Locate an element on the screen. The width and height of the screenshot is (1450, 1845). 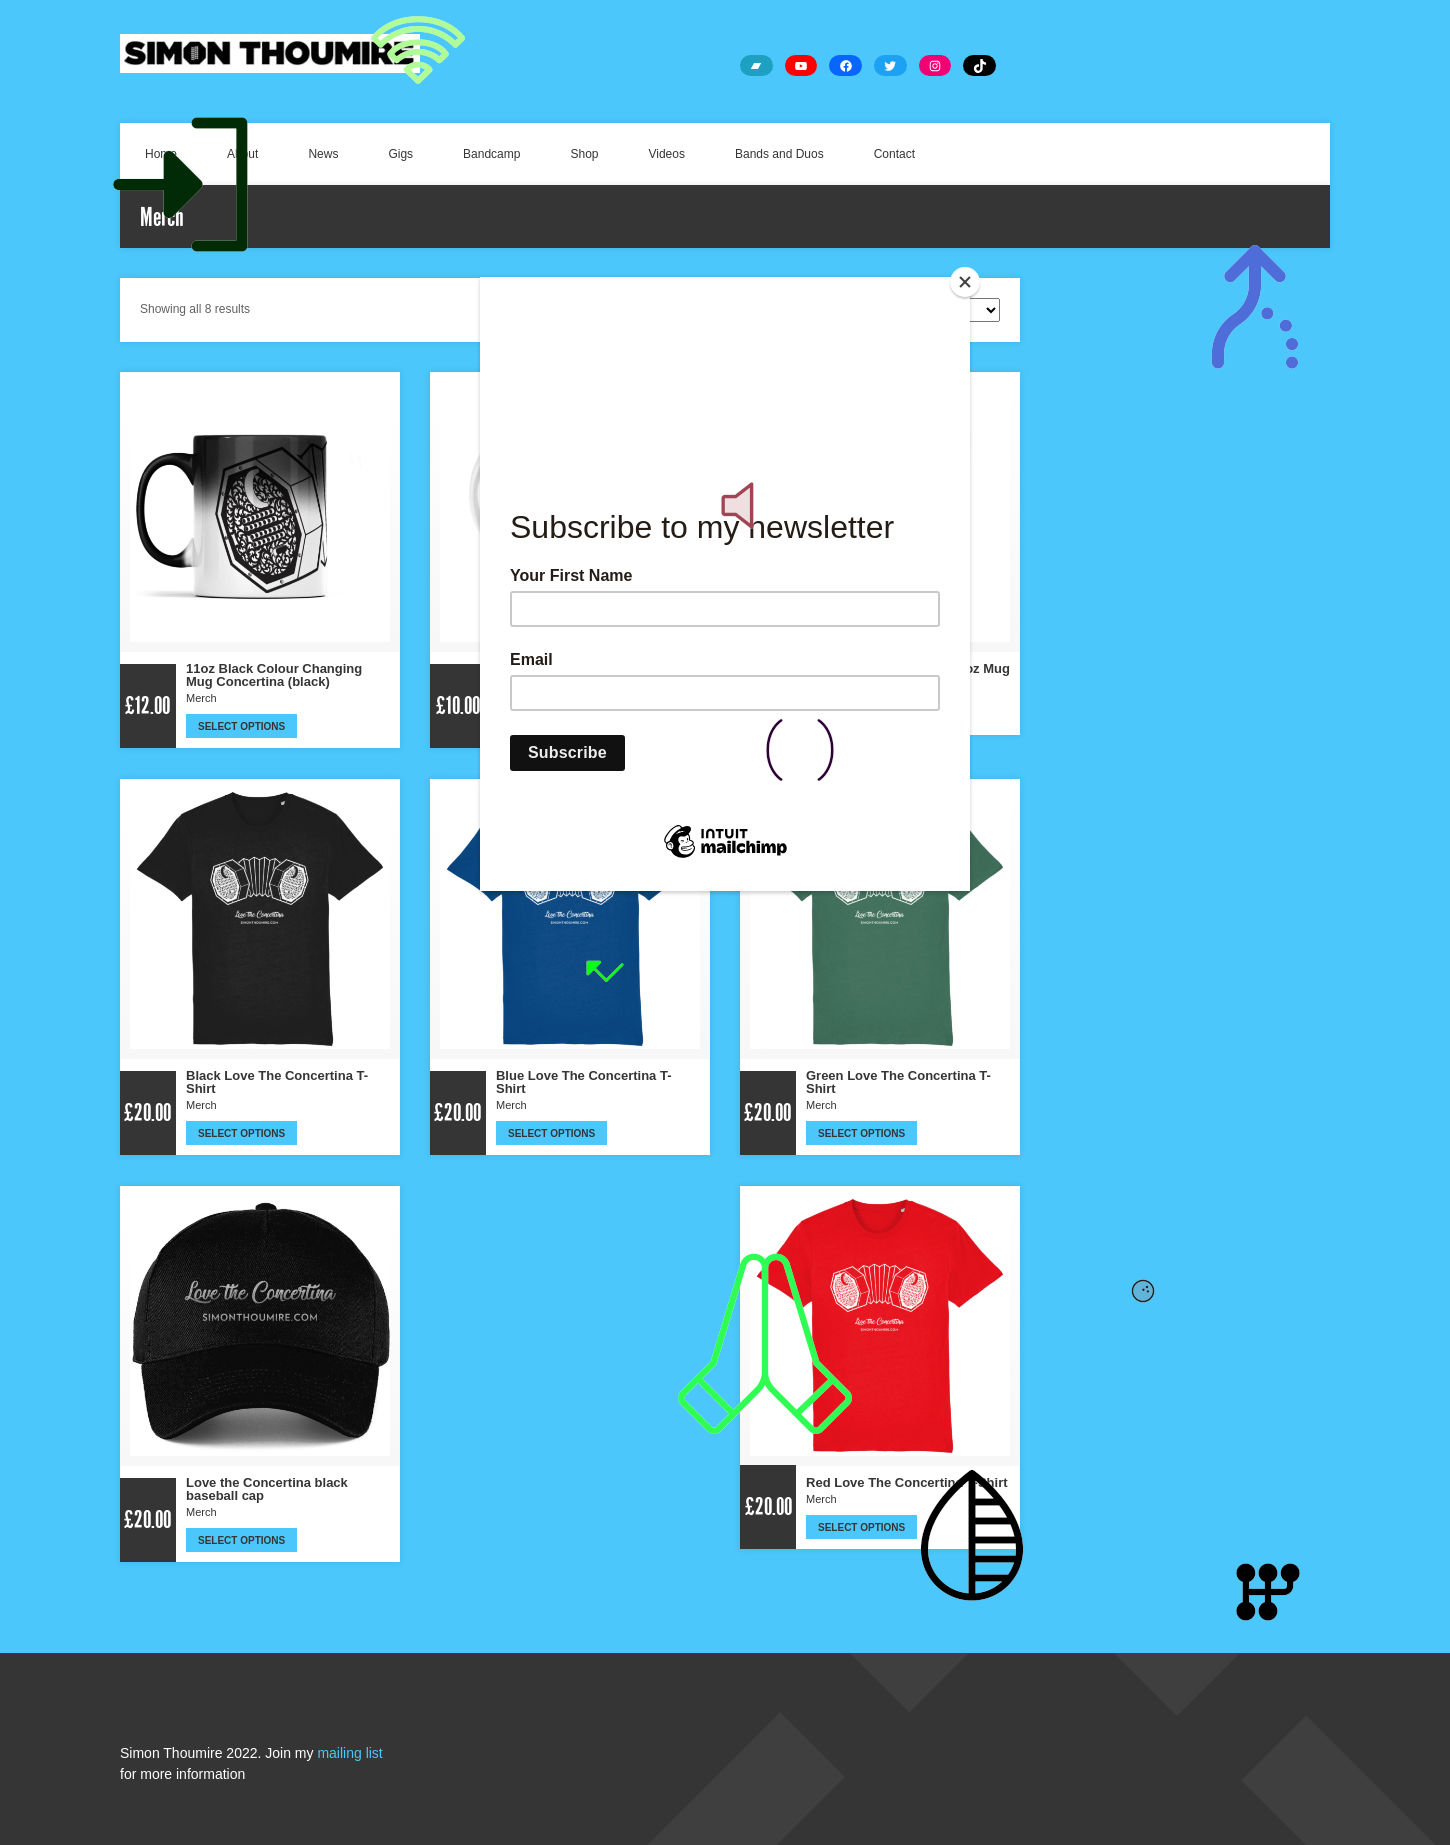
insert parentheses or brackets in text is located at coordinates (800, 750).